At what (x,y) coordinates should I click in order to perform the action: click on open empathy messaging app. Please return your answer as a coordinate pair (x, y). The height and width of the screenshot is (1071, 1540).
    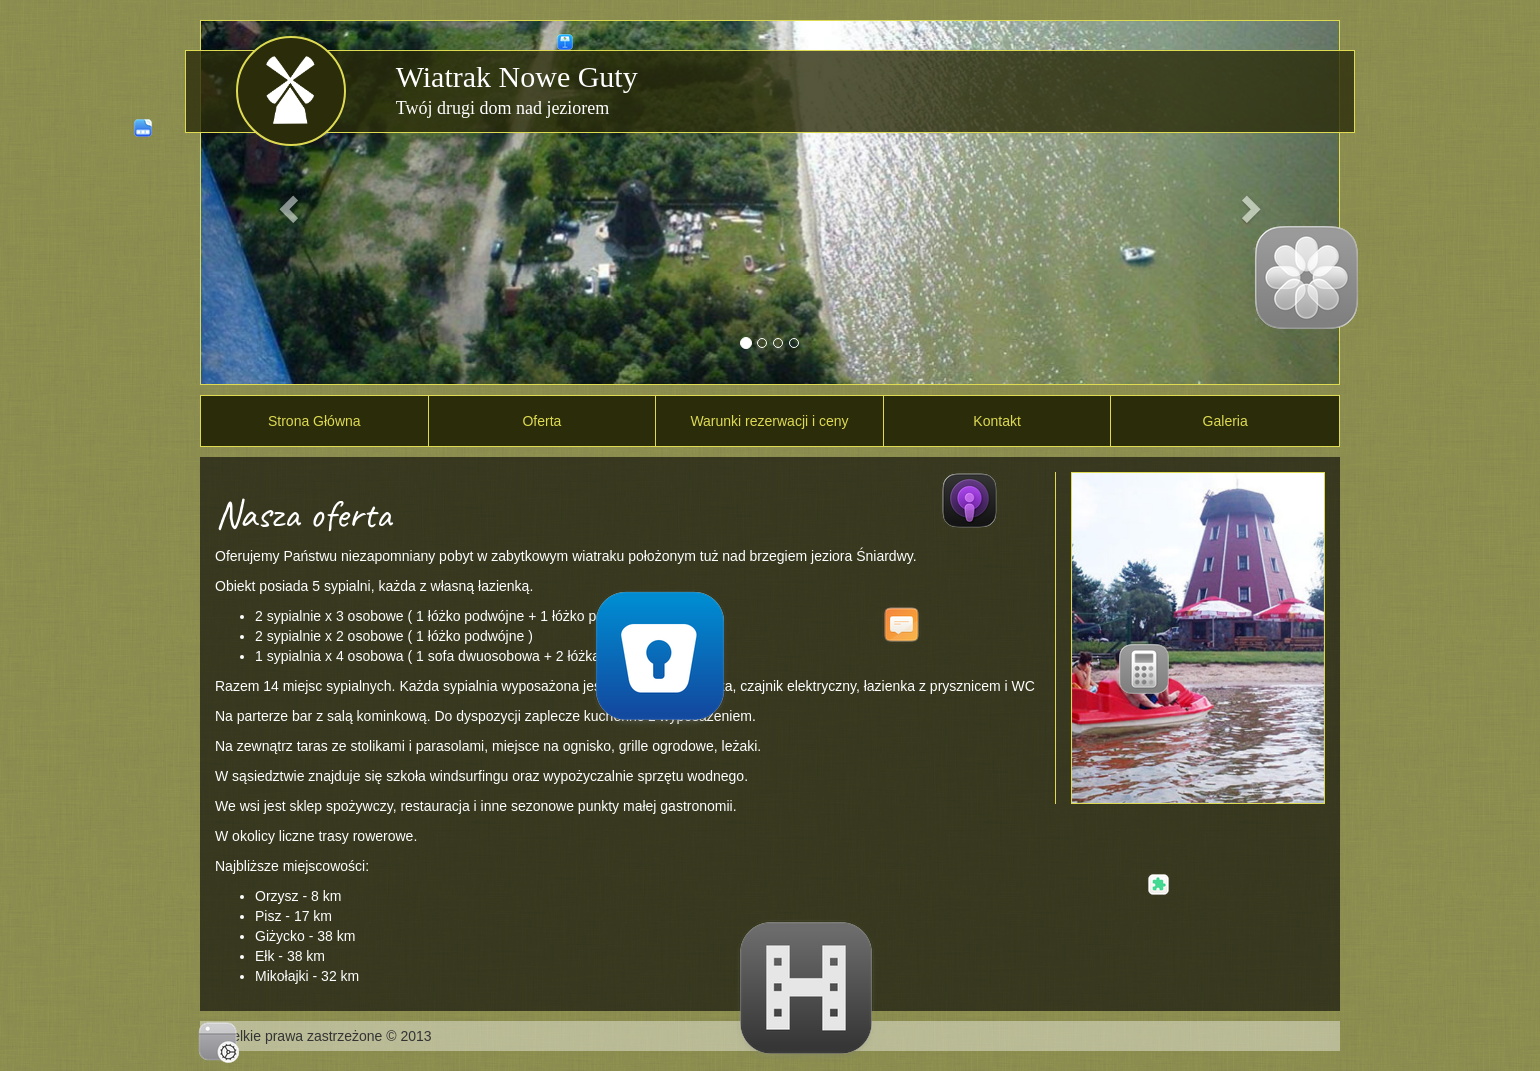
    Looking at the image, I should click on (901, 624).